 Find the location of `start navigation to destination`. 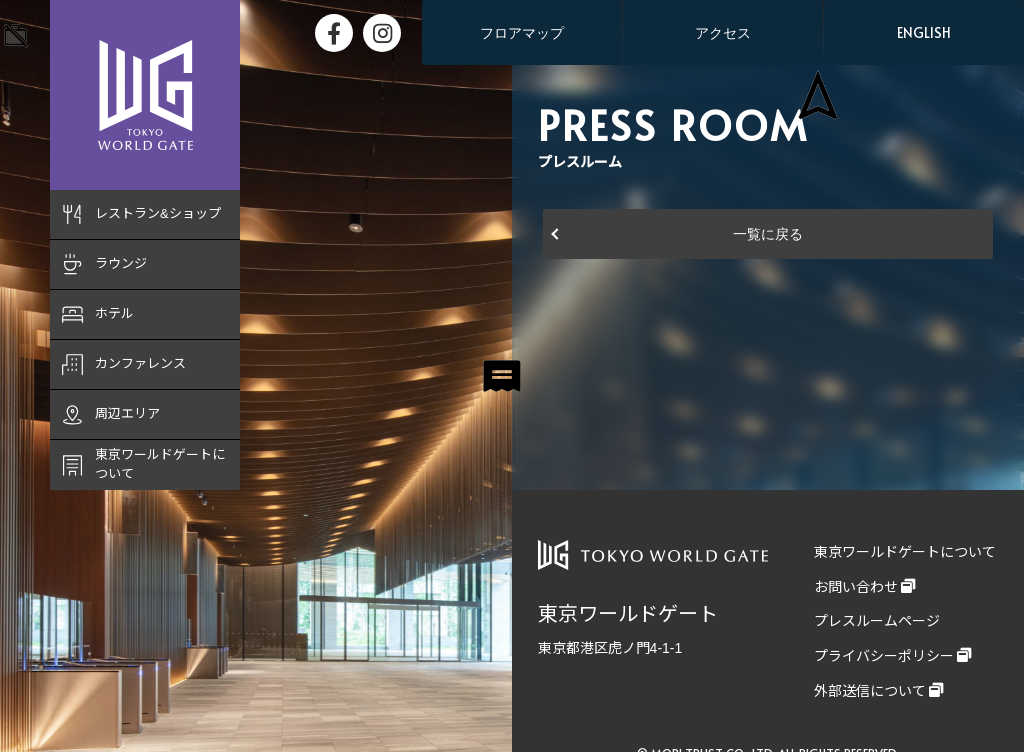

start navigation to destination is located at coordinates (818, 96).